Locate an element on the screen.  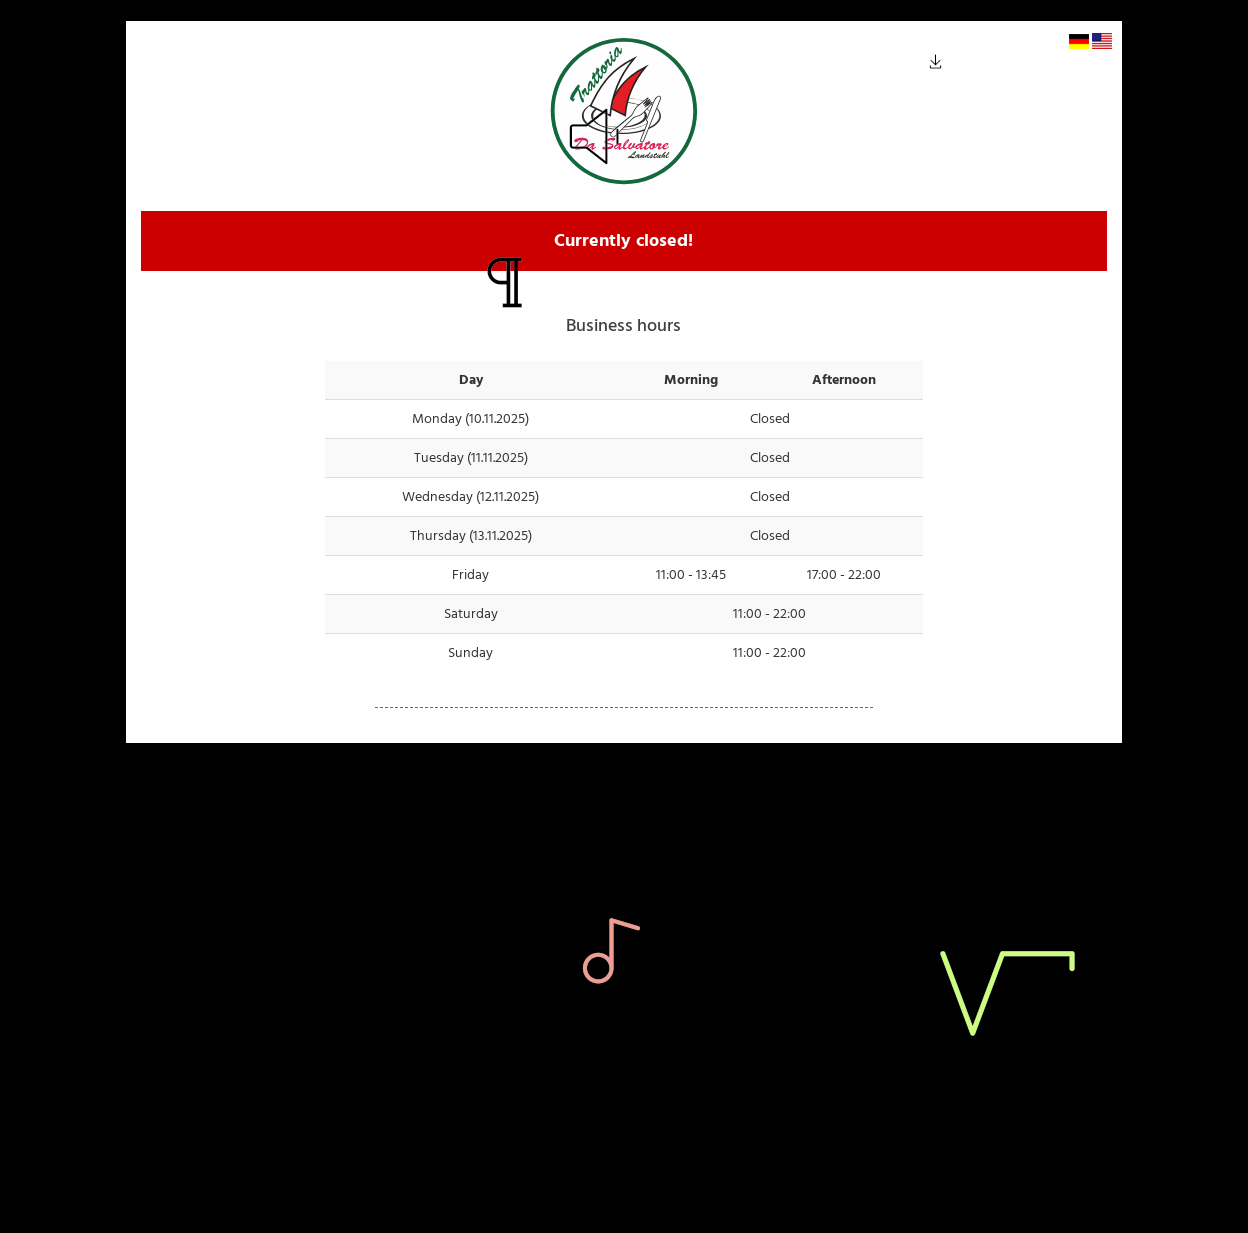
toggle whitespace visibility in editor is located at coordinates (506, 284).